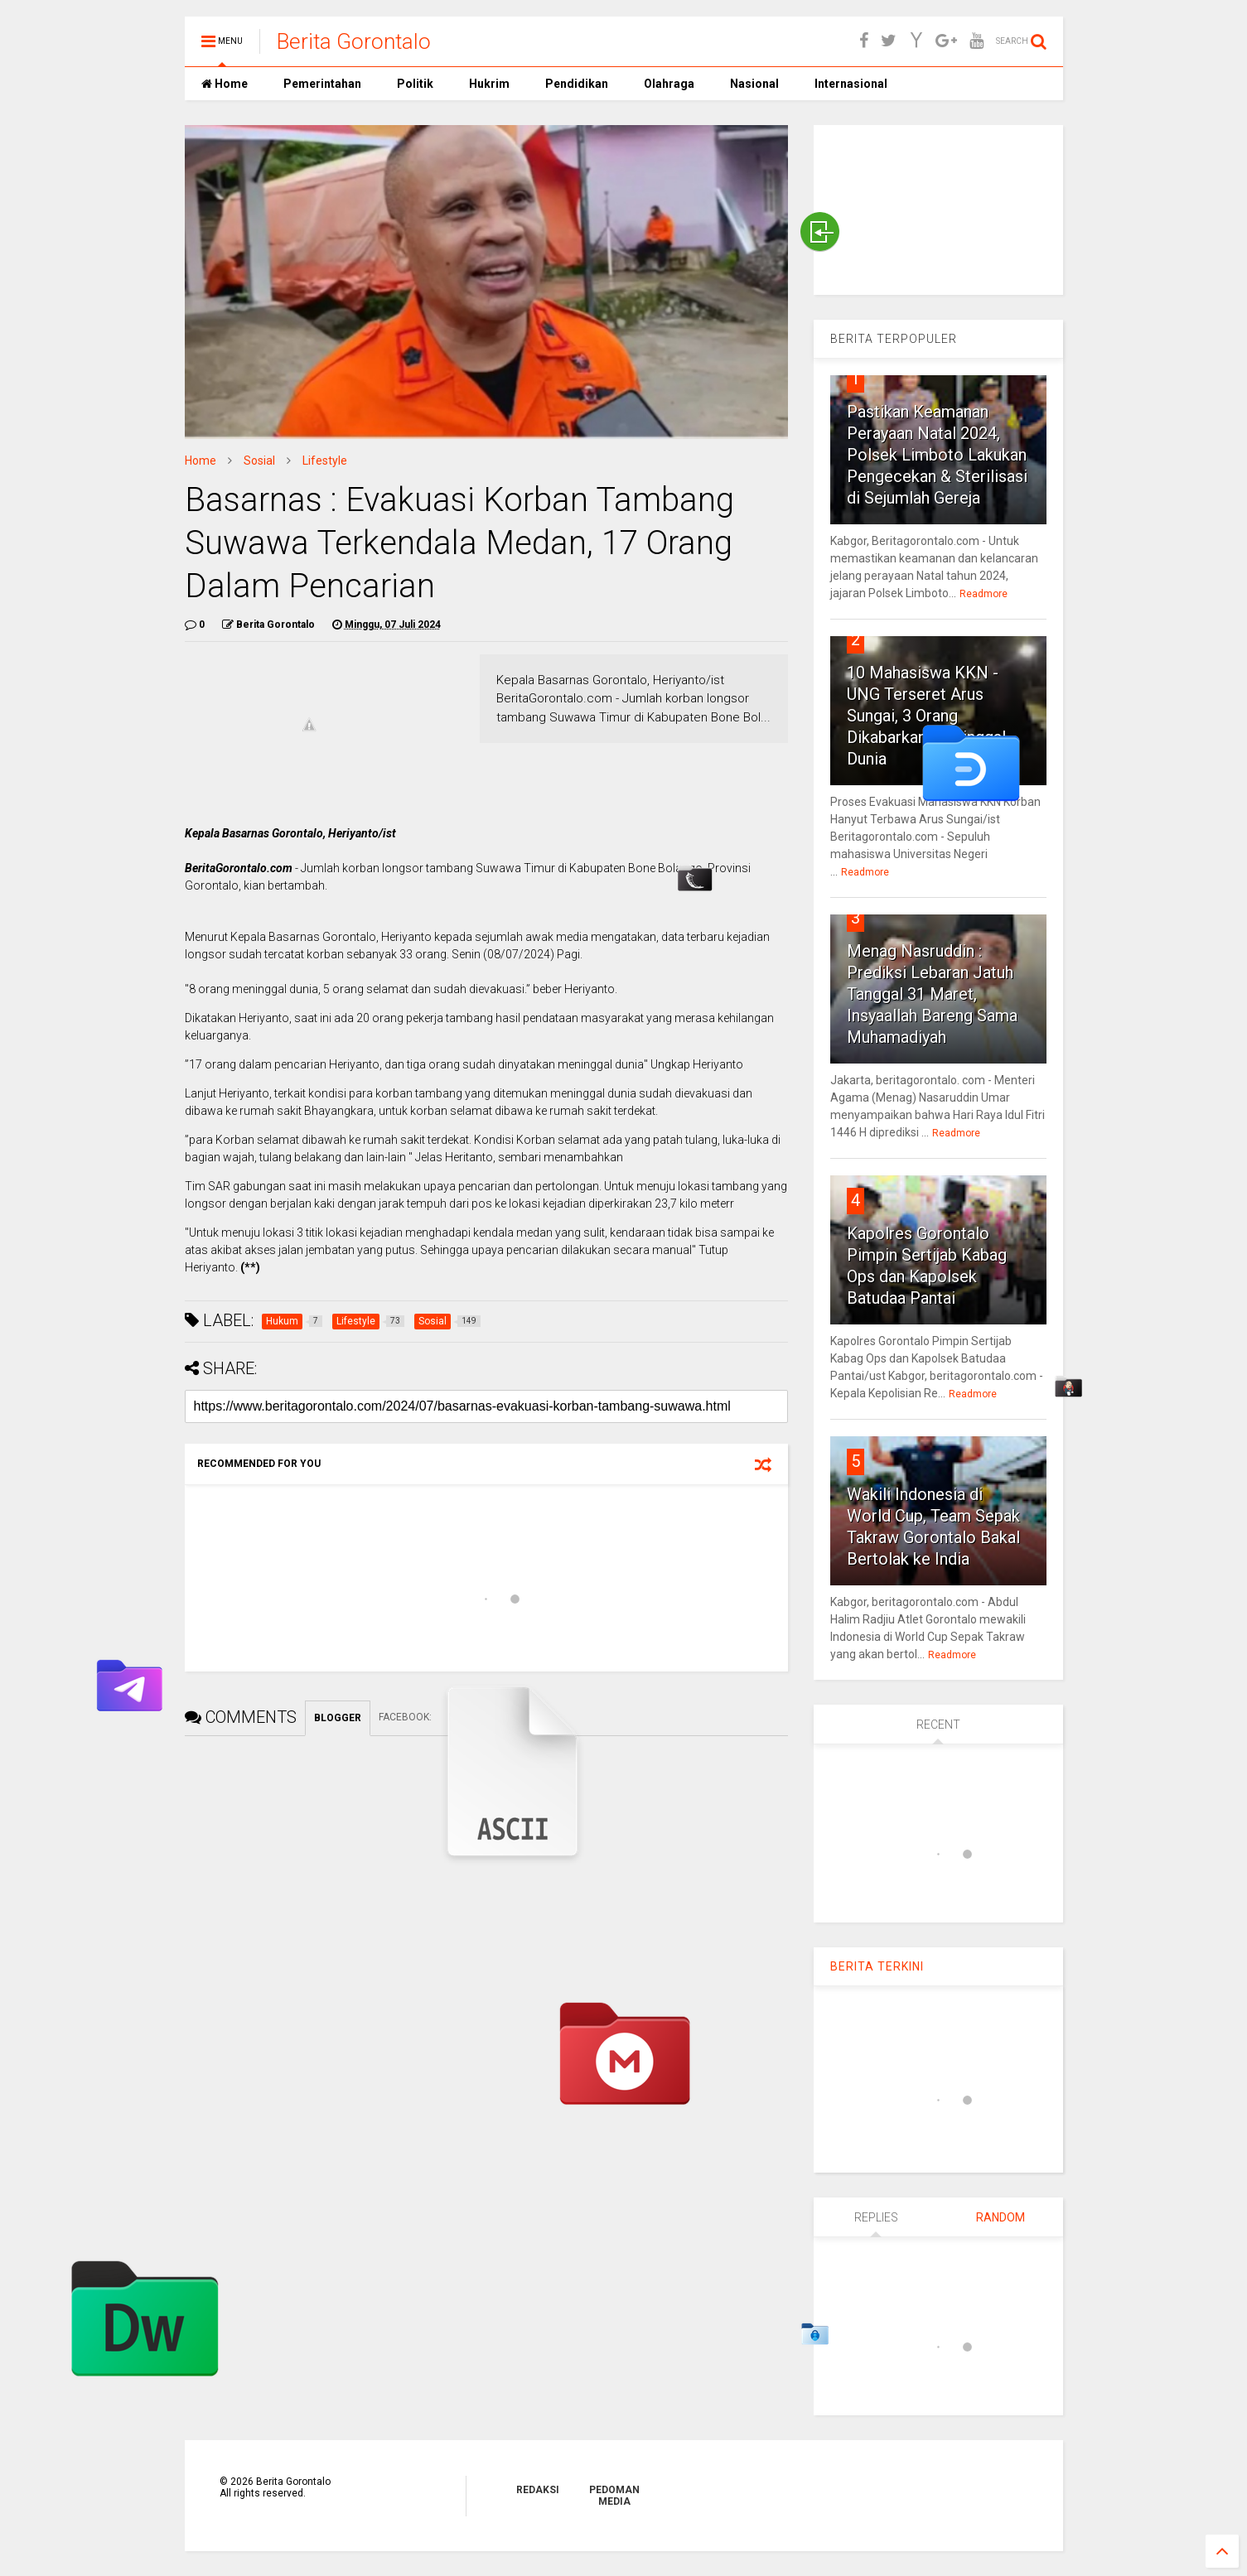  I want to click on a plain text or ascii file type indicator, so click(512, 1774).